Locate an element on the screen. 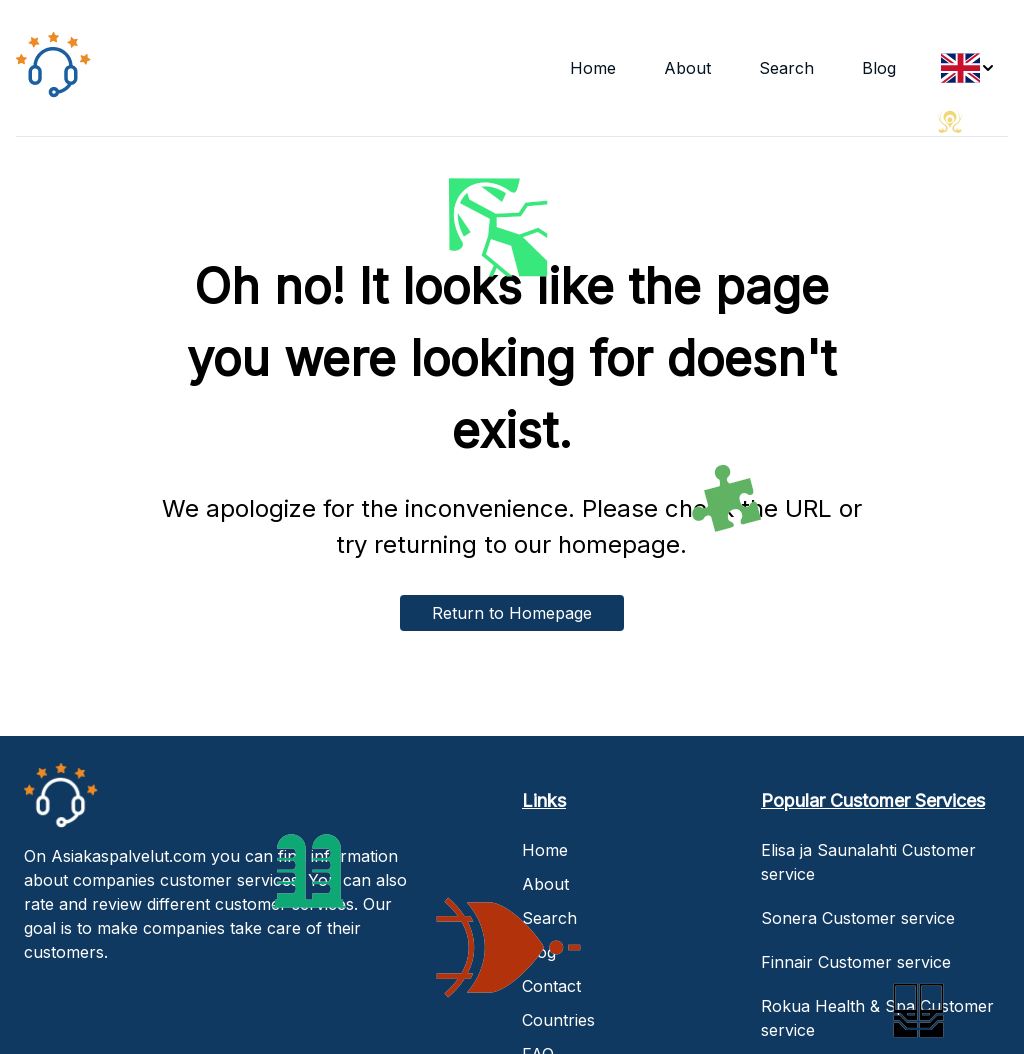 The image size is (1024, 1054). access plugins or extensions is located at coordinates (726, 498).